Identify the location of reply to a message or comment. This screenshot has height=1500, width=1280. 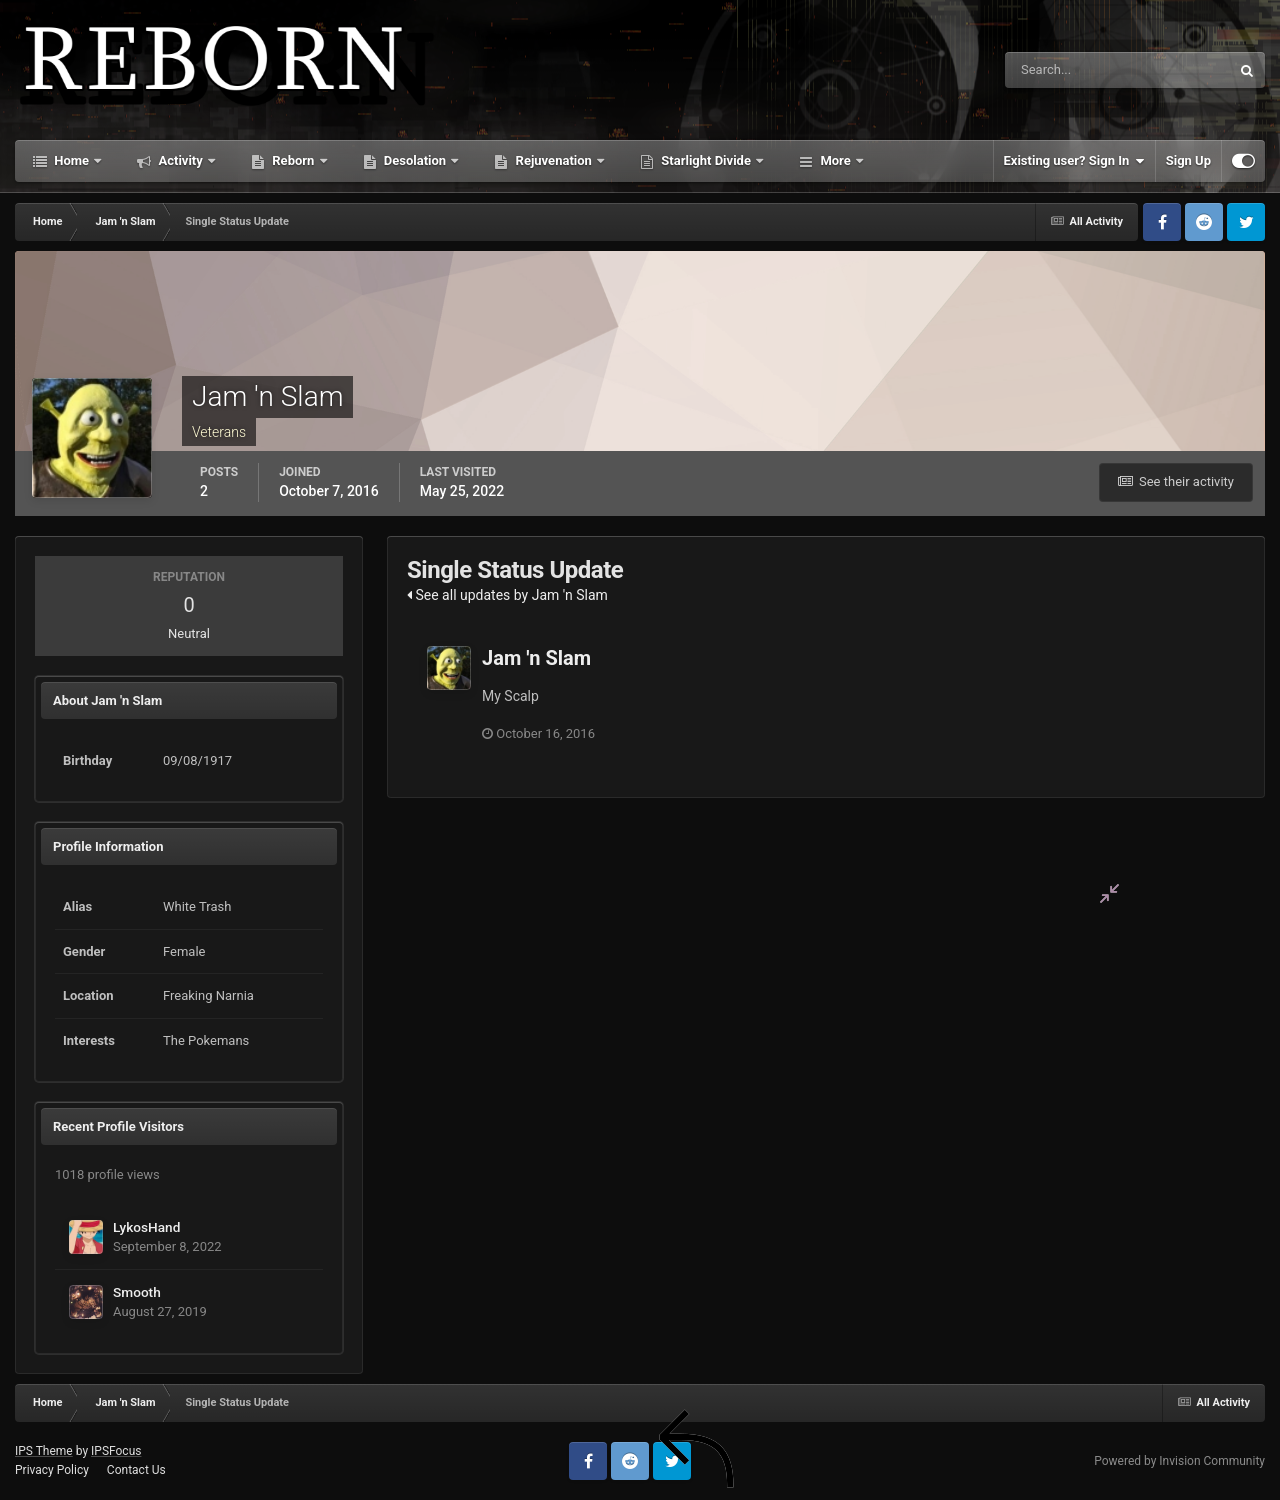
(695, 1446).